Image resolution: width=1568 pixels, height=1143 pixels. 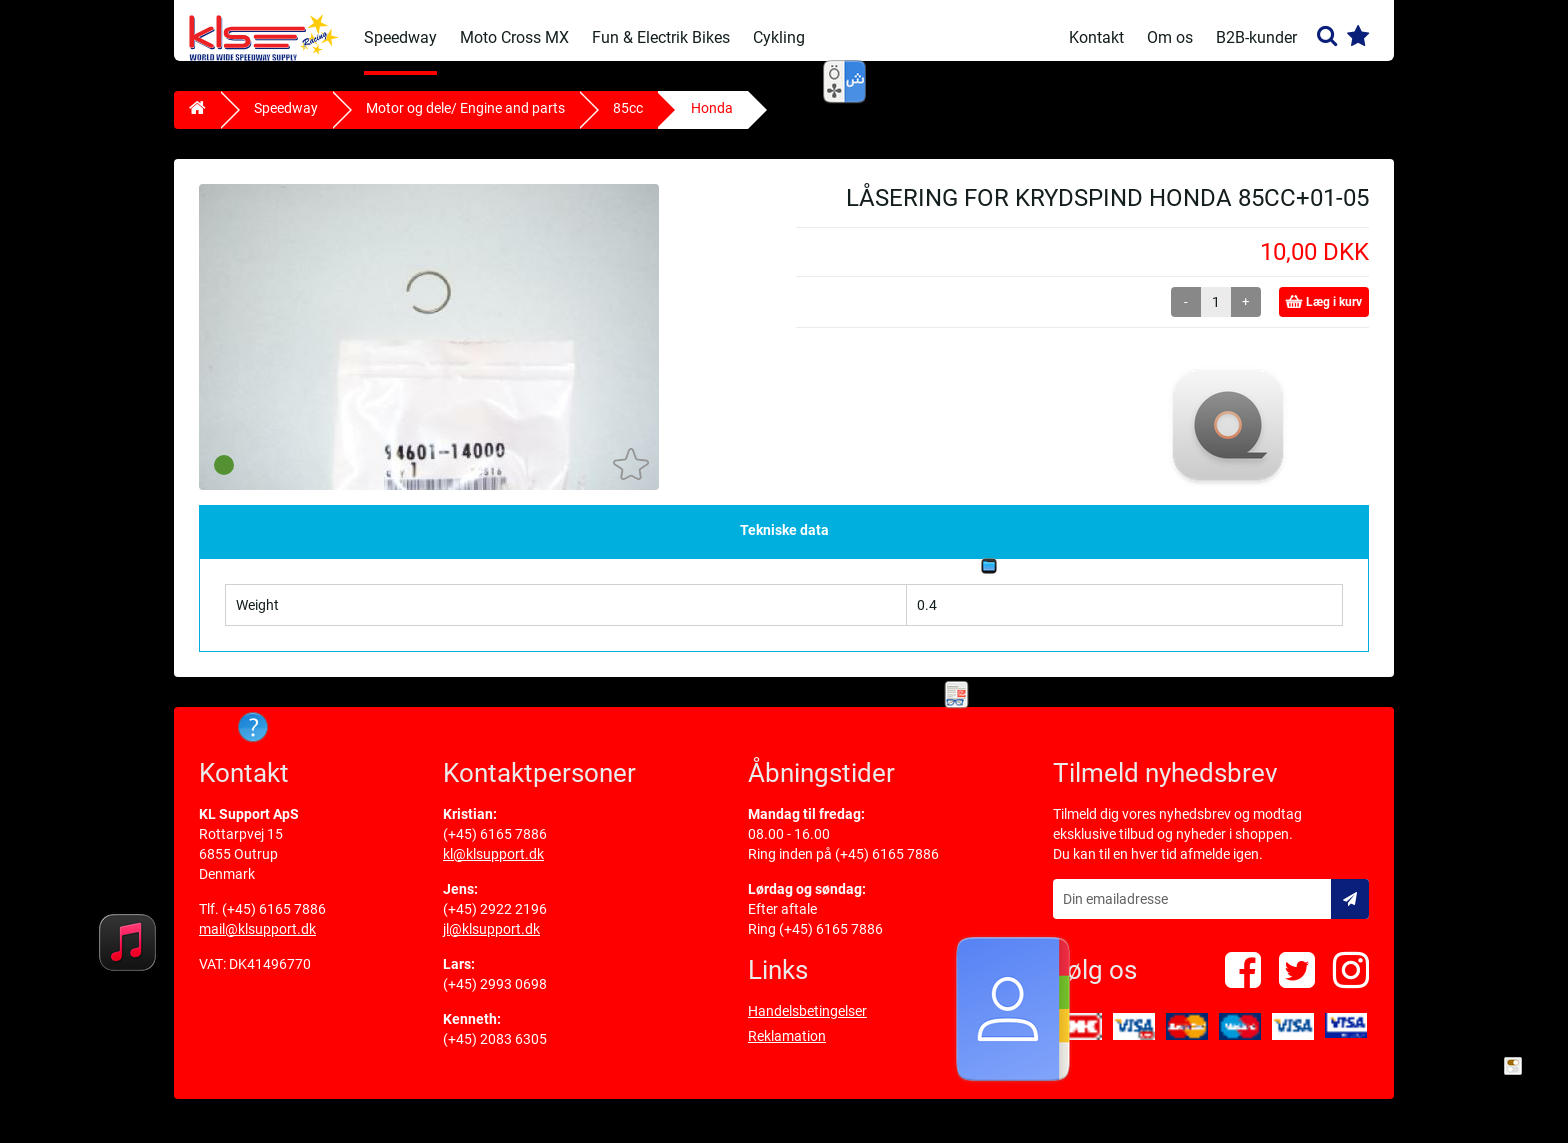 I want to click on open the Apple Music app, so click(x=127, y=942).